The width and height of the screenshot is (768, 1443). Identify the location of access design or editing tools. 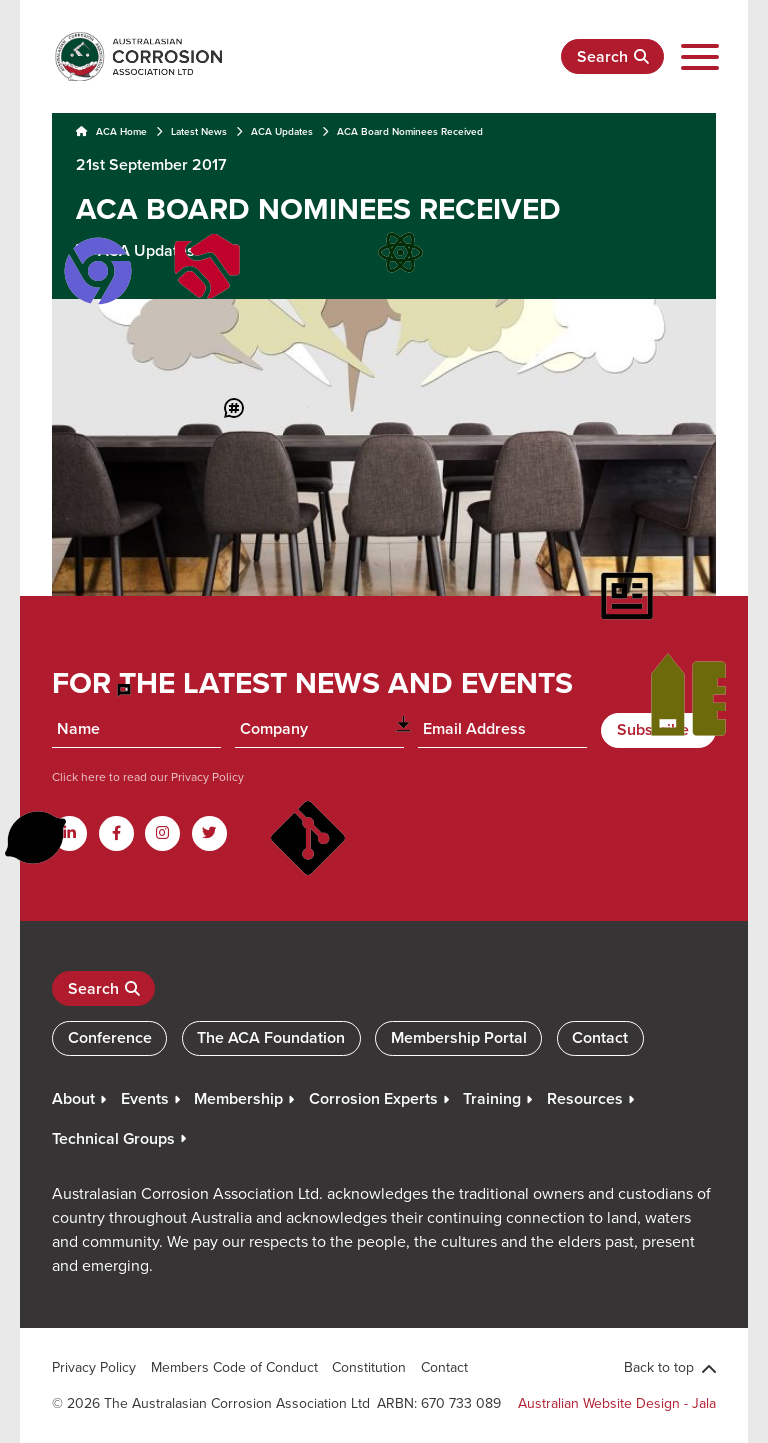
(688, 694).